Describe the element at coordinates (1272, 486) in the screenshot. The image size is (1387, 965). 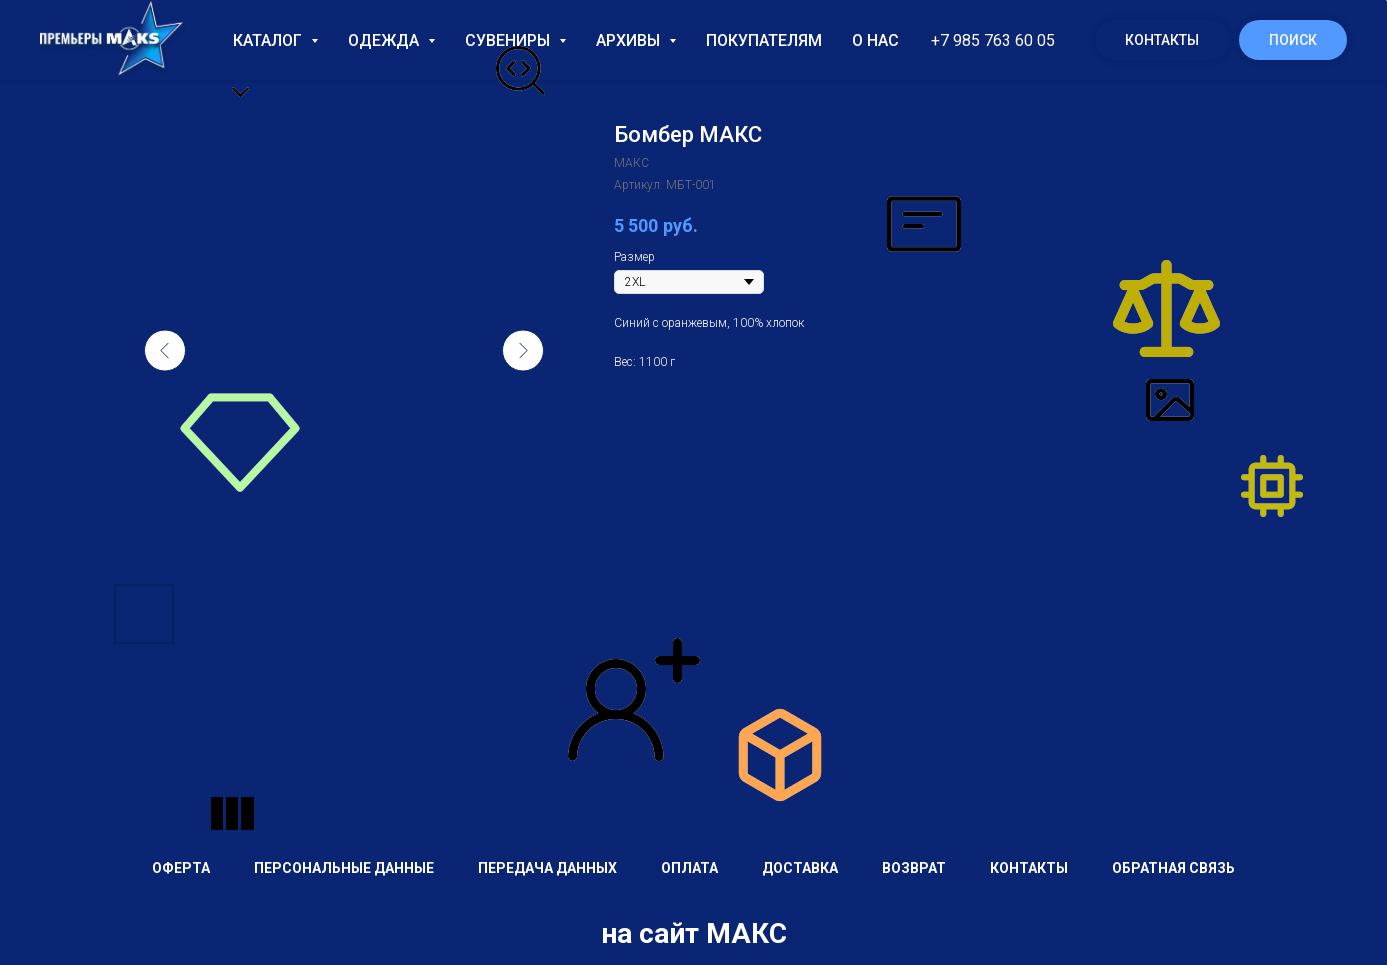
I see `view system or hardware information` at that location.